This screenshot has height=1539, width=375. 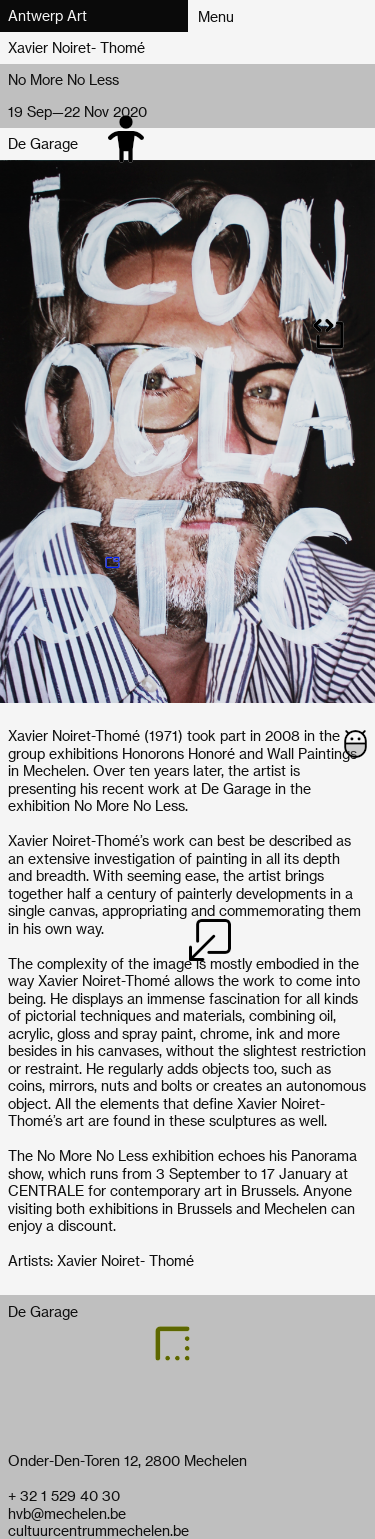 What do you see at coordinates (355, 743) in the screenshot?
I see `android device or system settings` at bounding box center [355, 743].